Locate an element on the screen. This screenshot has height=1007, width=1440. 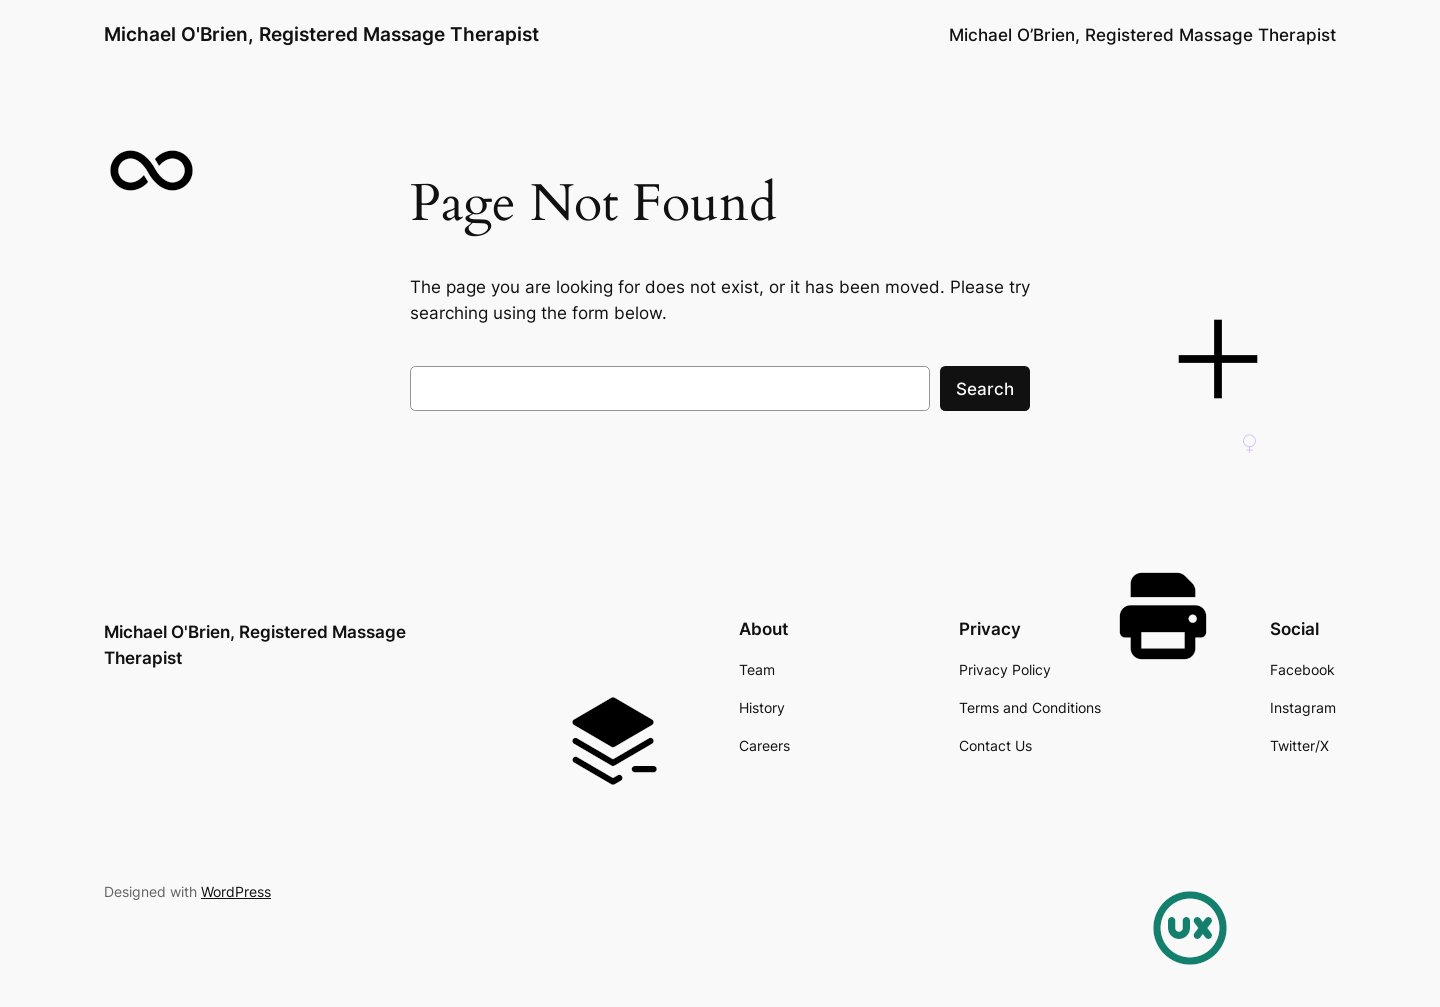
access user experience design tools is located at coordinates (1190, 928).